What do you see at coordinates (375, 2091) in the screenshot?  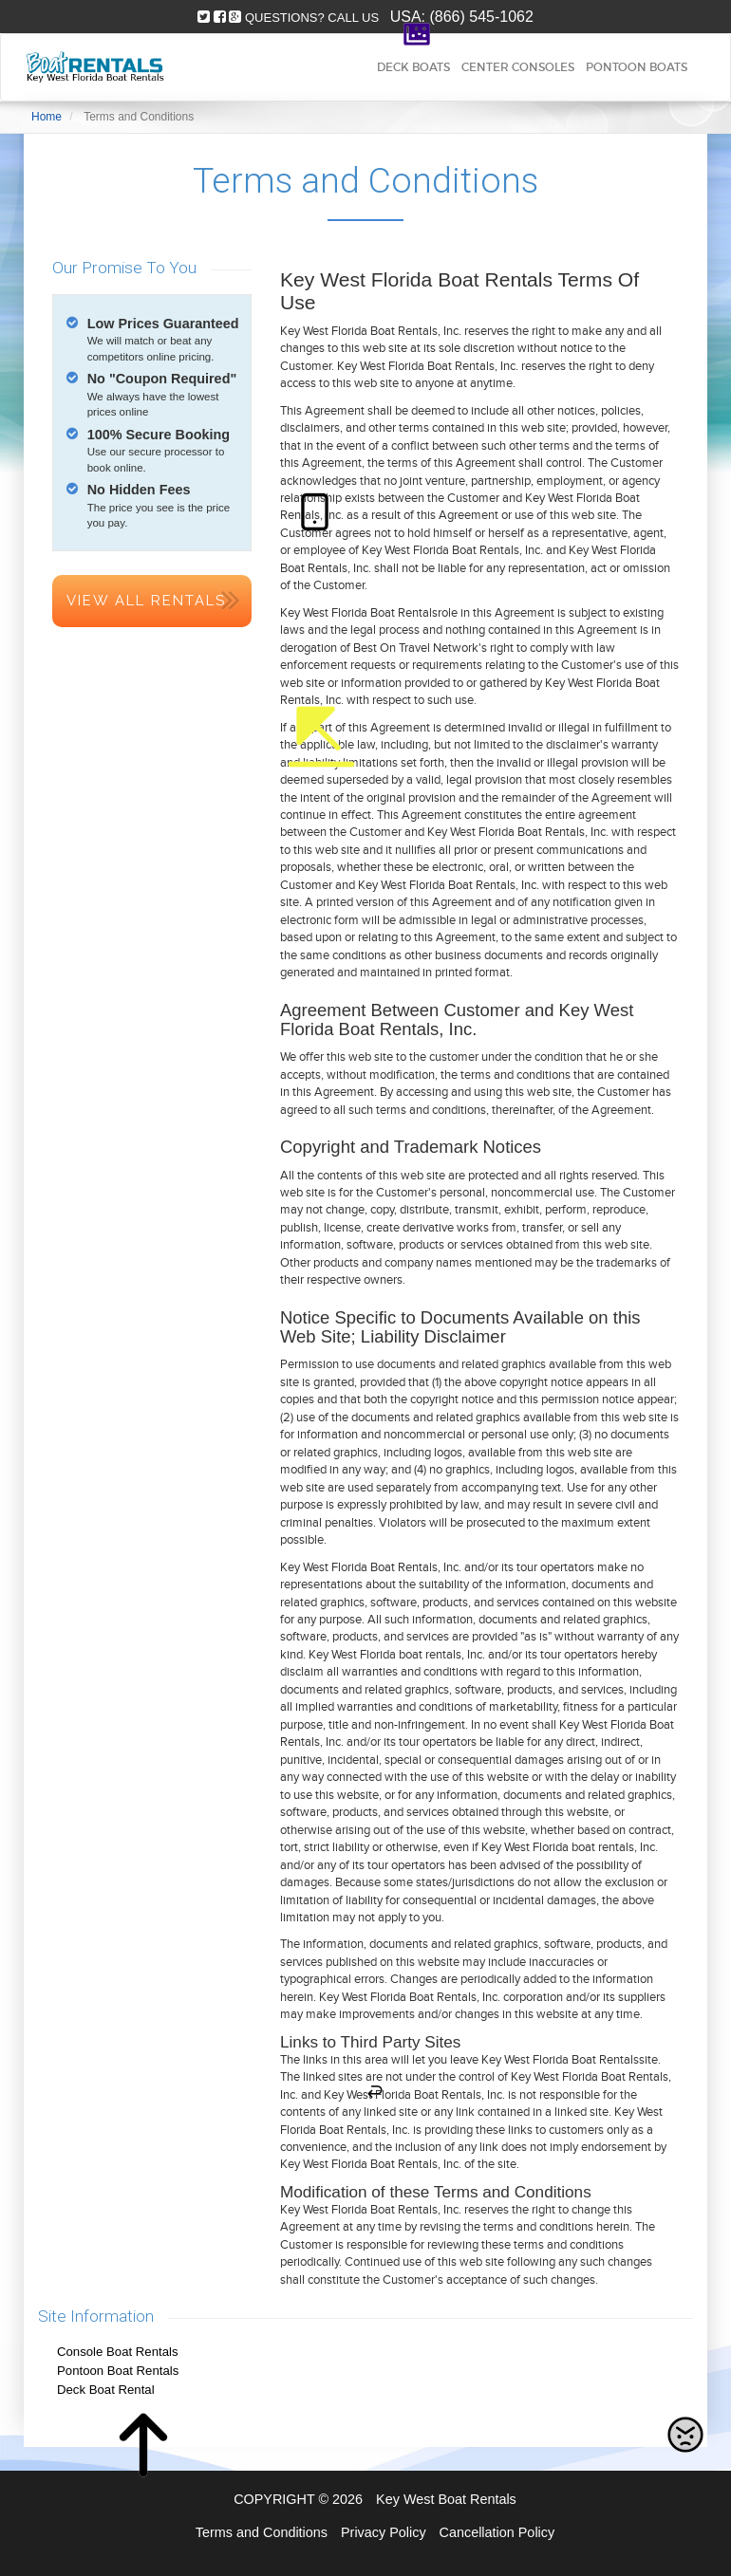 I see `undo or go back to previous state` at bounding box center [375, 2091].